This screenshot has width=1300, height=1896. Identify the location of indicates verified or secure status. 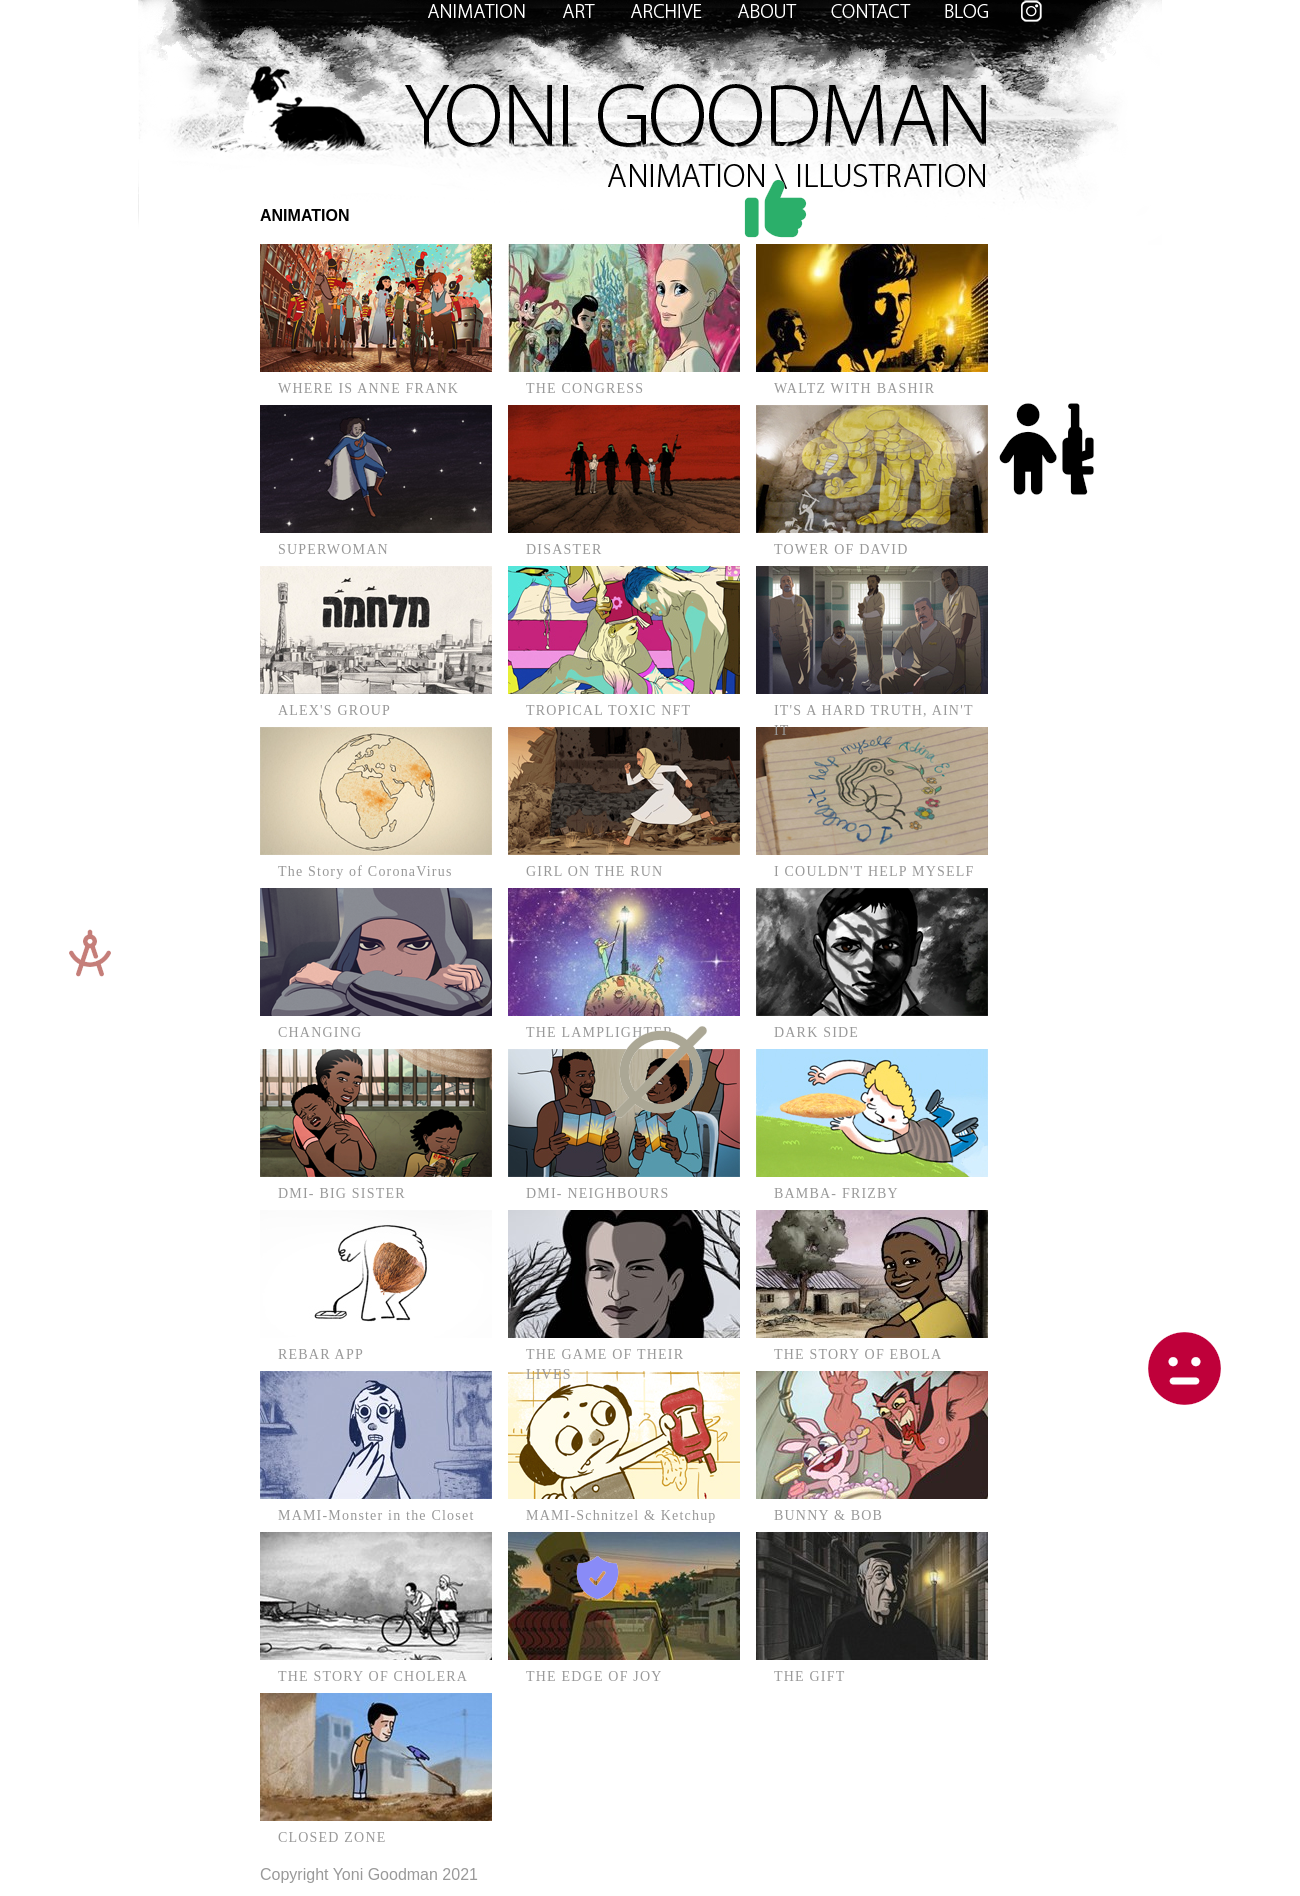
(597, 1577).